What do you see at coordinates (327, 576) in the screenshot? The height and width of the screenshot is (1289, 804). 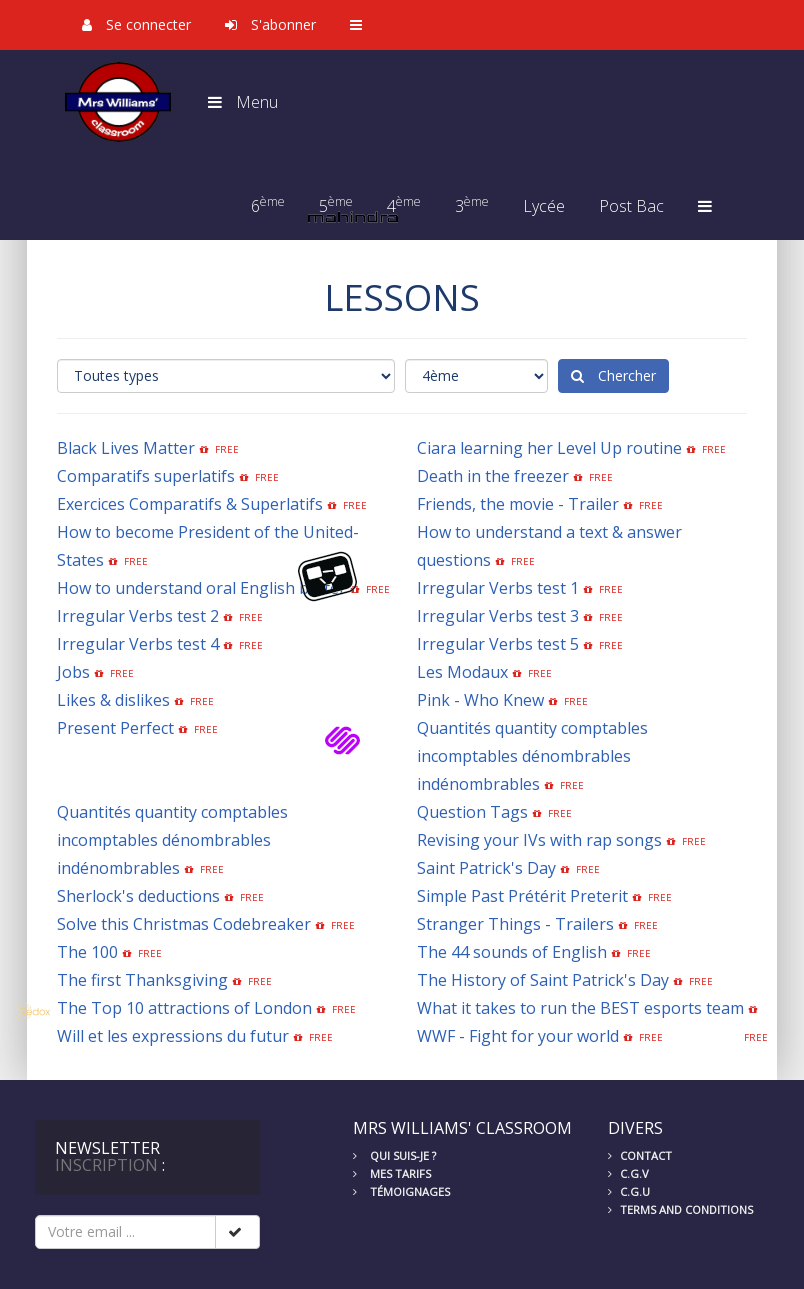 I see `freedesktop.org project logo` at bounding box center [327, 576].